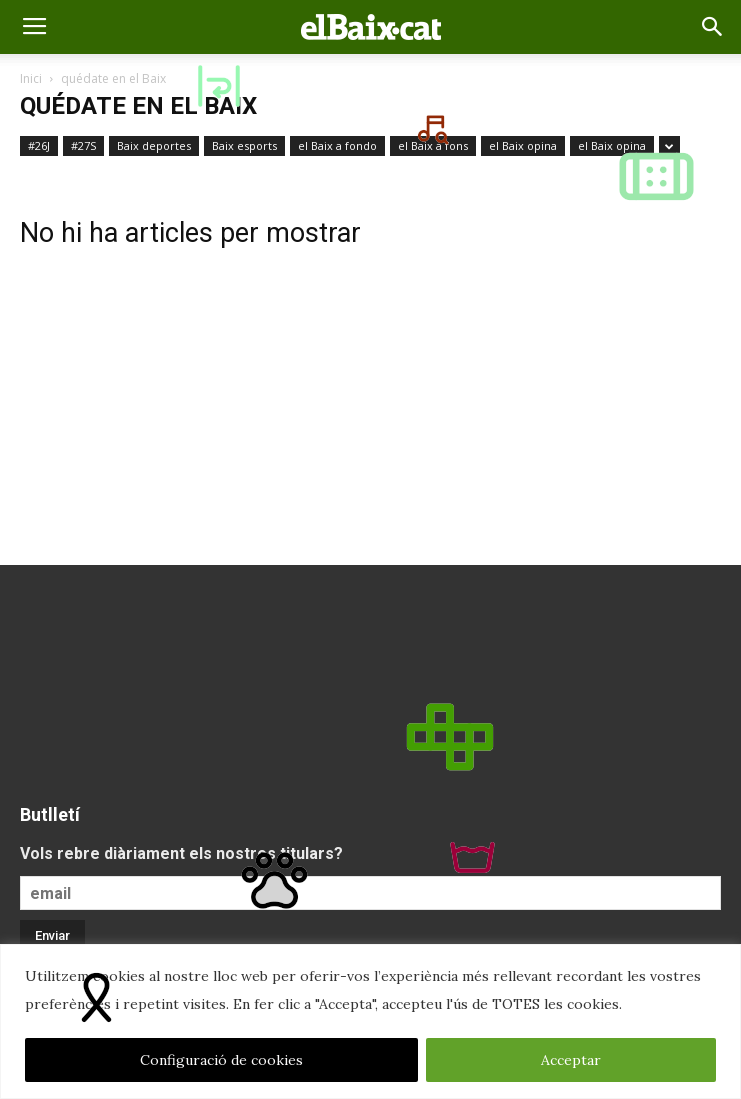 The height and width of the screenshot is (1099, 741). I want to click on wrap text to column width, so click(219, 86).